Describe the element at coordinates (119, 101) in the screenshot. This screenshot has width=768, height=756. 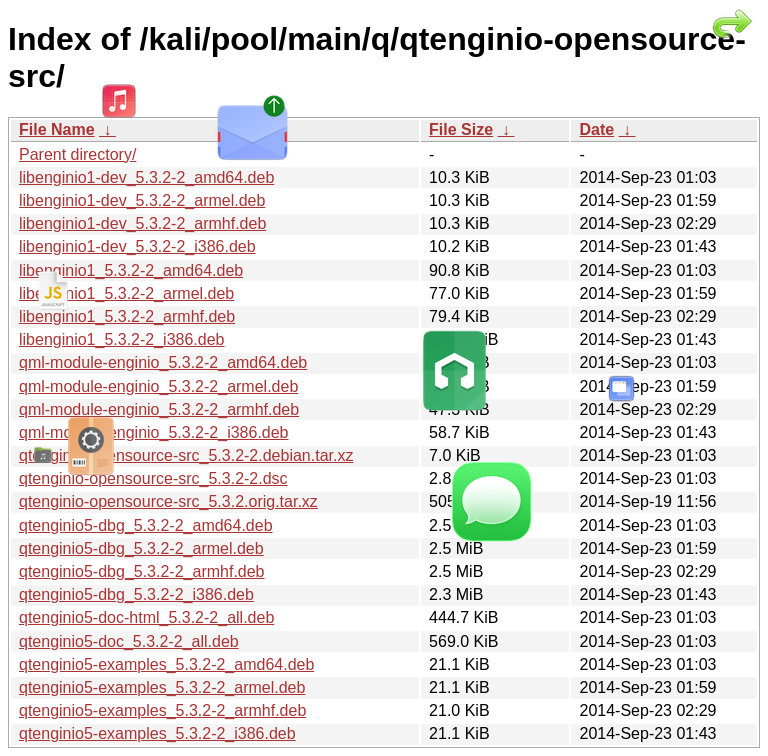
I see `open the music player app` at that location.